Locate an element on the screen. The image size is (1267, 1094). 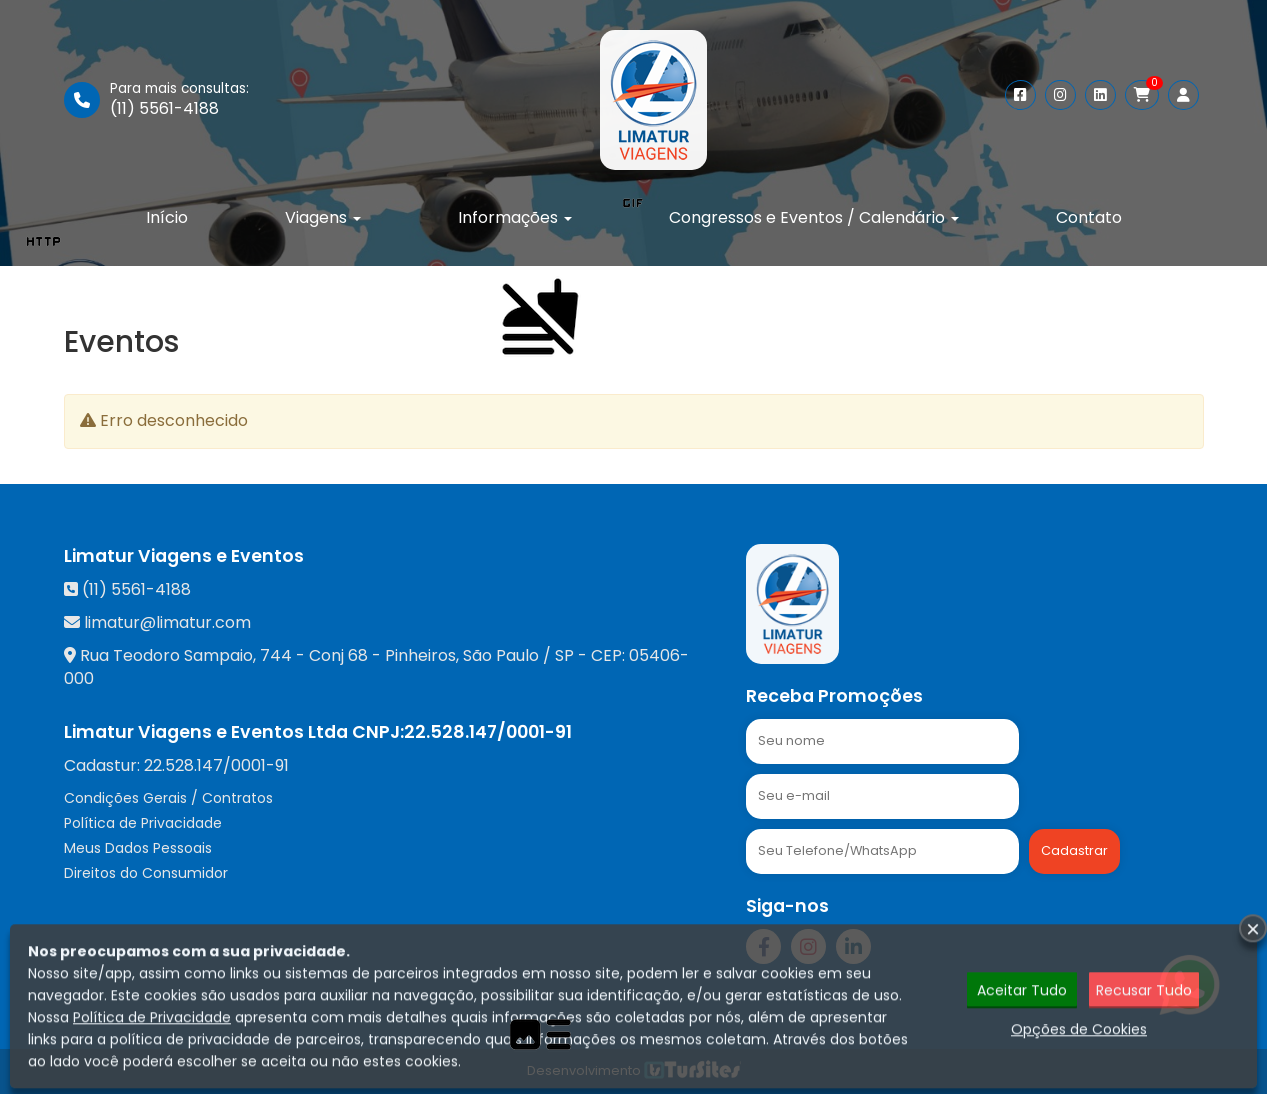
indicates food or eating is not allowed is located at coordinates (540, 316).